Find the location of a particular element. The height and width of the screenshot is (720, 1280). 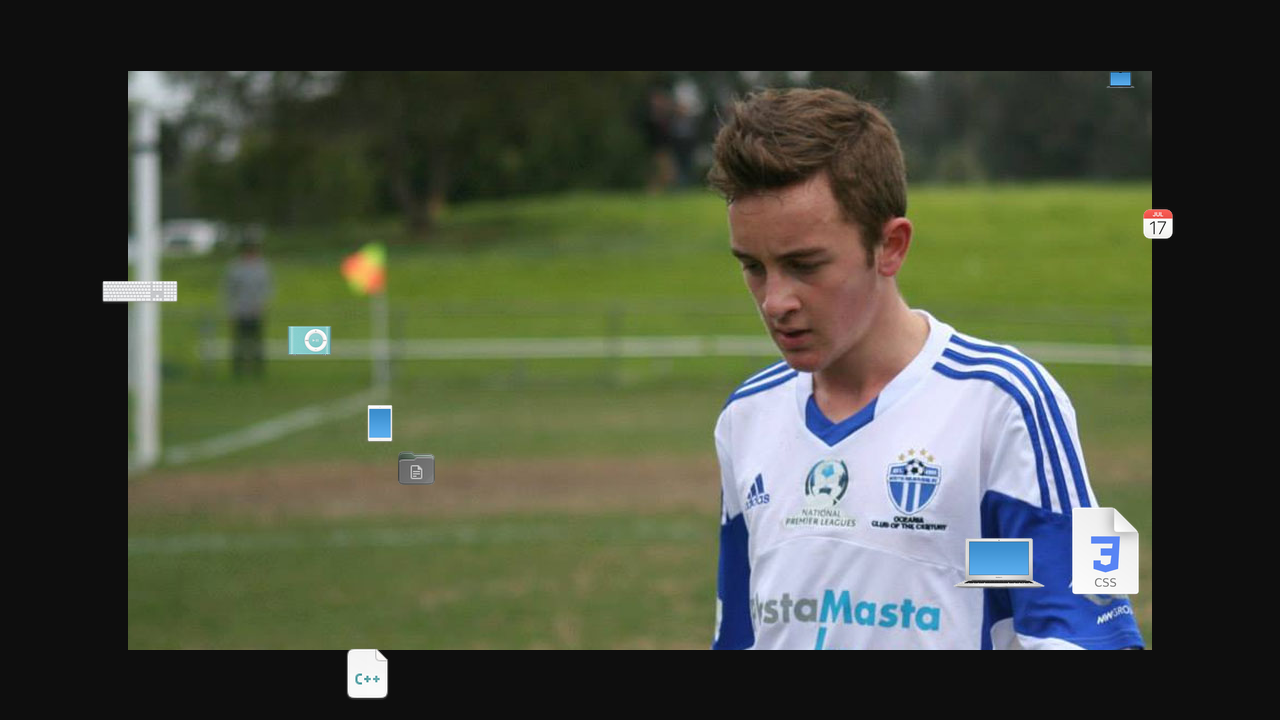

indicates this macbook air in system preferences is located at coordinates (999, 556).